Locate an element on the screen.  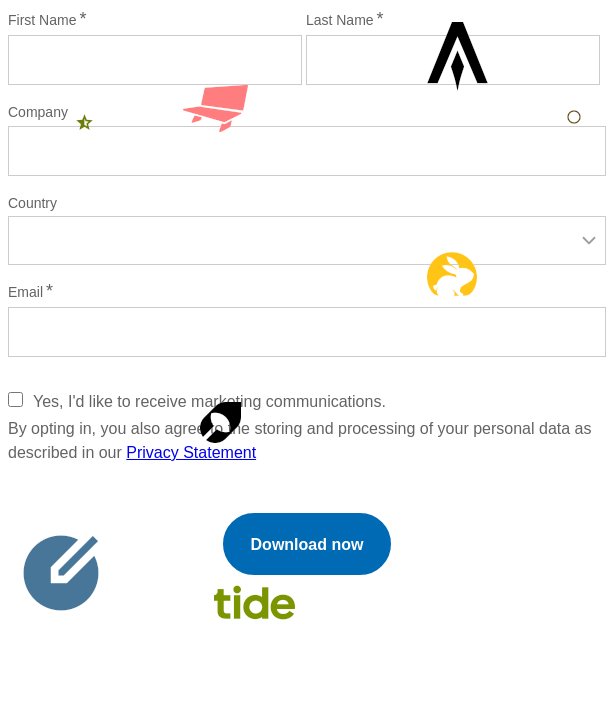
coderabbit logo - ai-powered code review platform is located at coordinates (452, 274).